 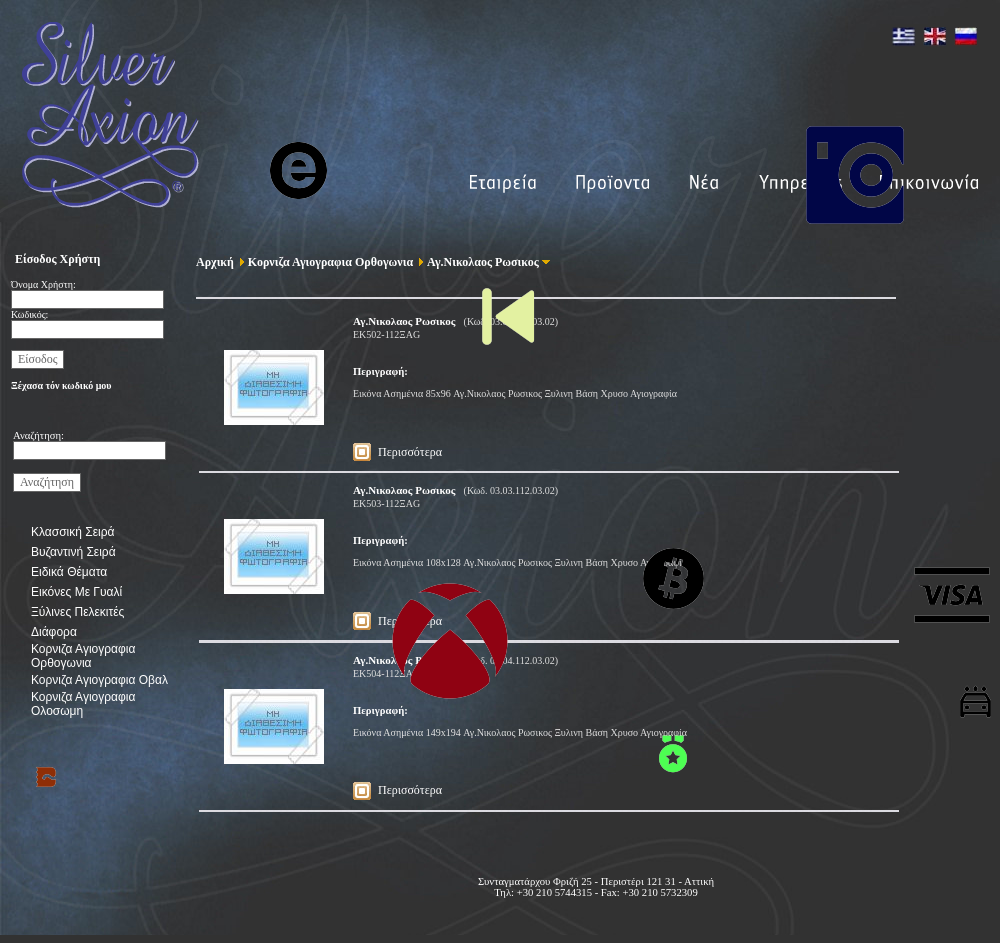 I want to click on Stubber app or service logo, so click(x=46, y=777).